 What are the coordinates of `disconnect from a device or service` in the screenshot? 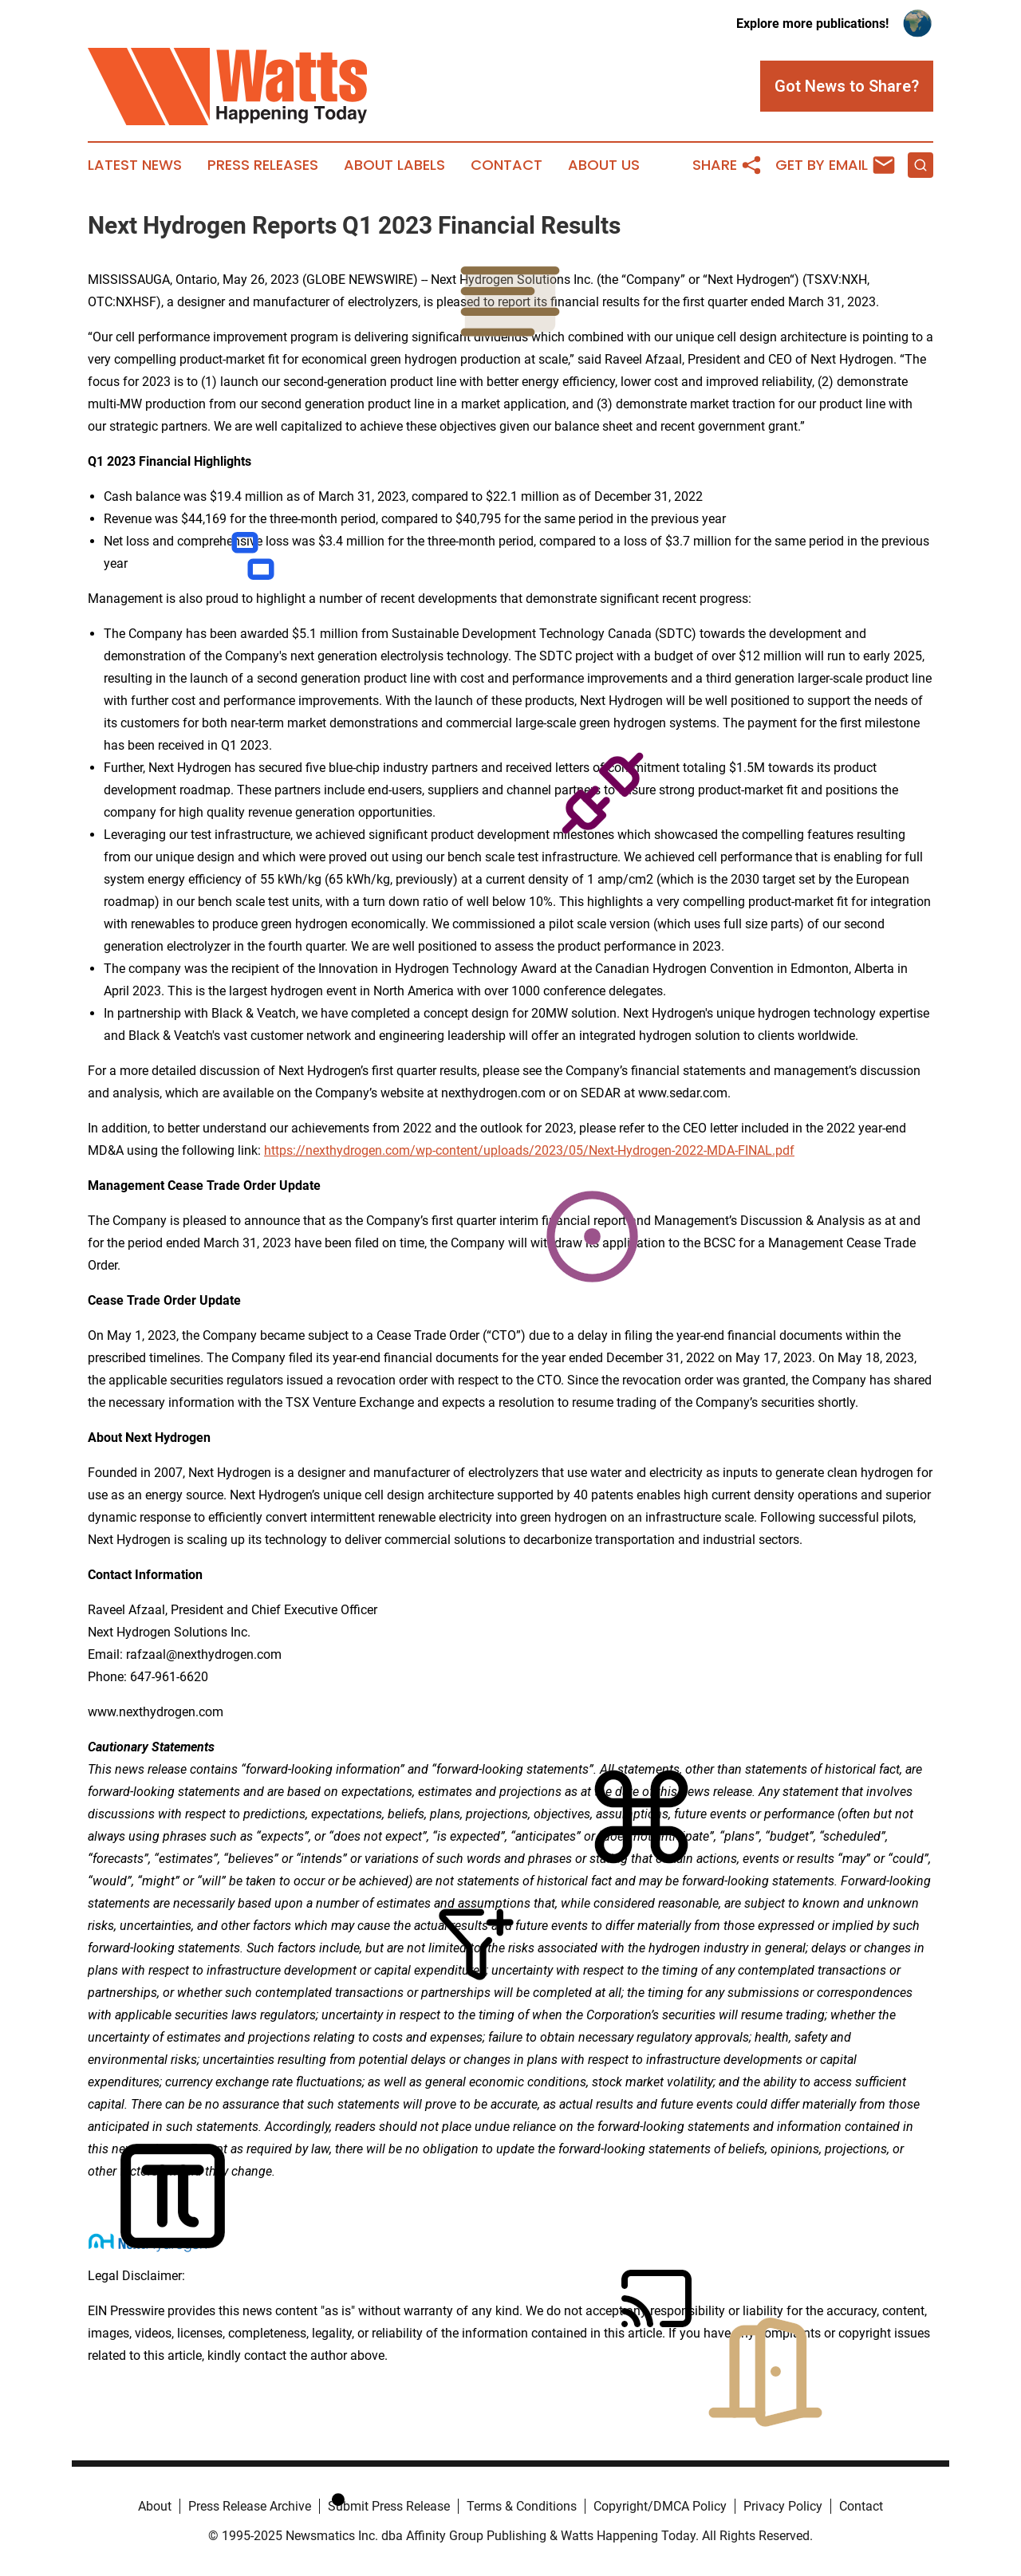 It's located at (602, 793).